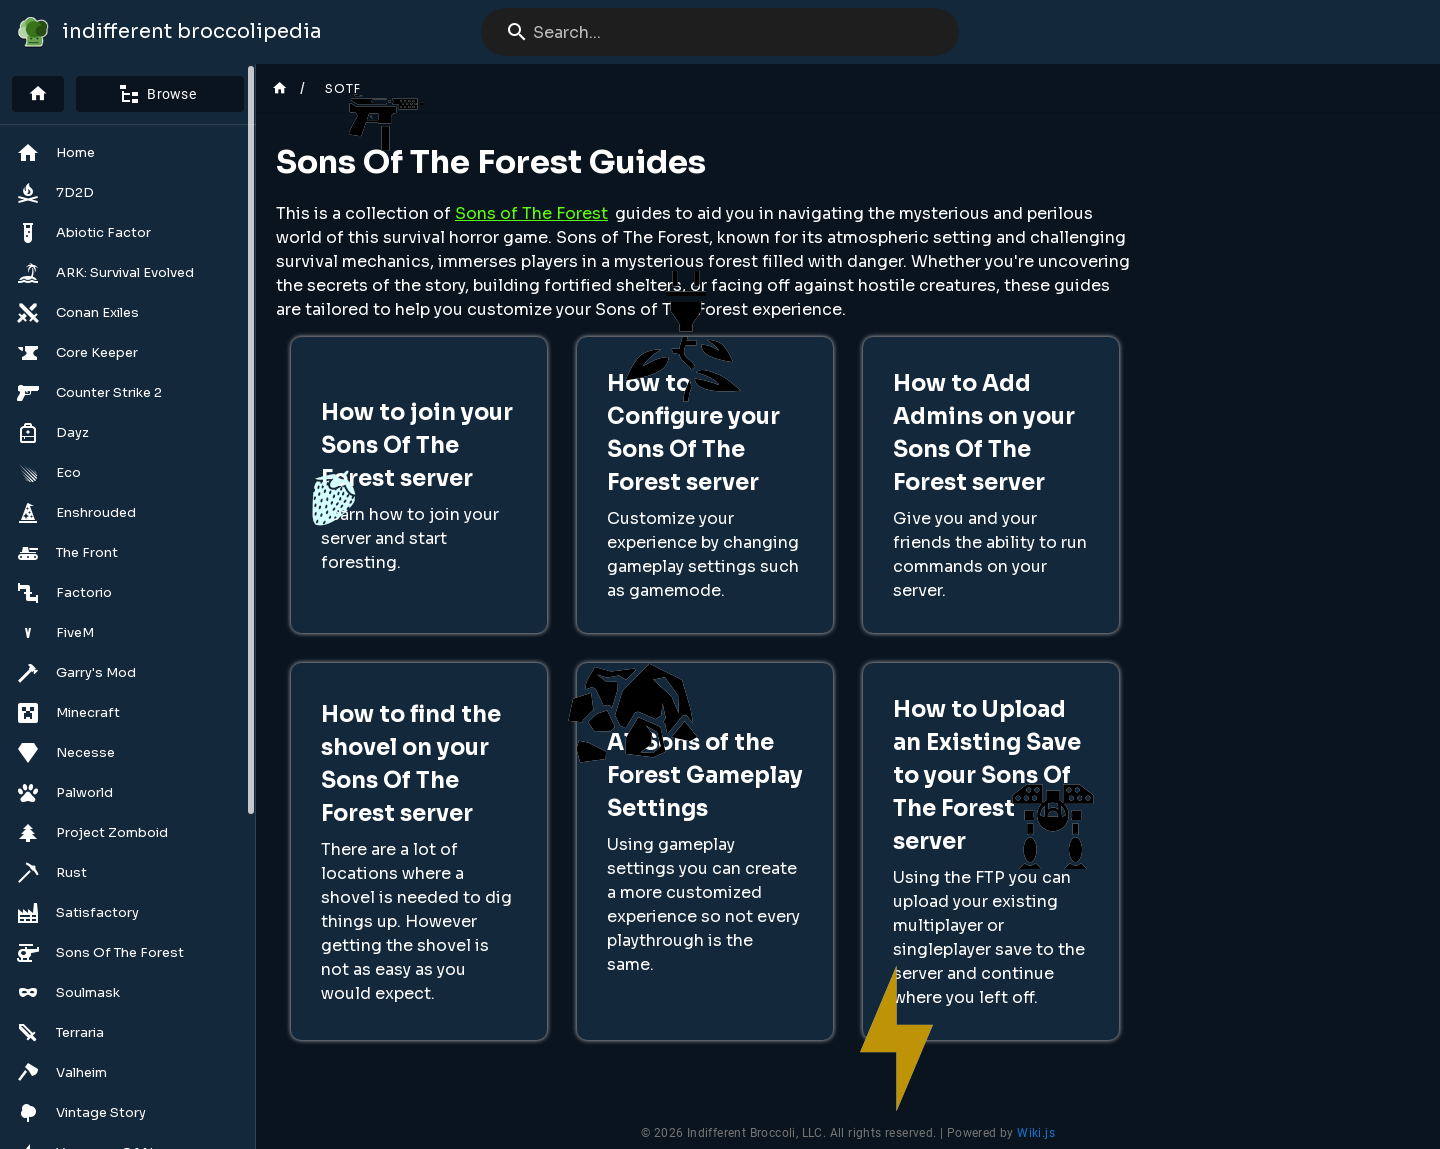  I want to click on select tec-9 weapon in game inventory, so click(386, 122).